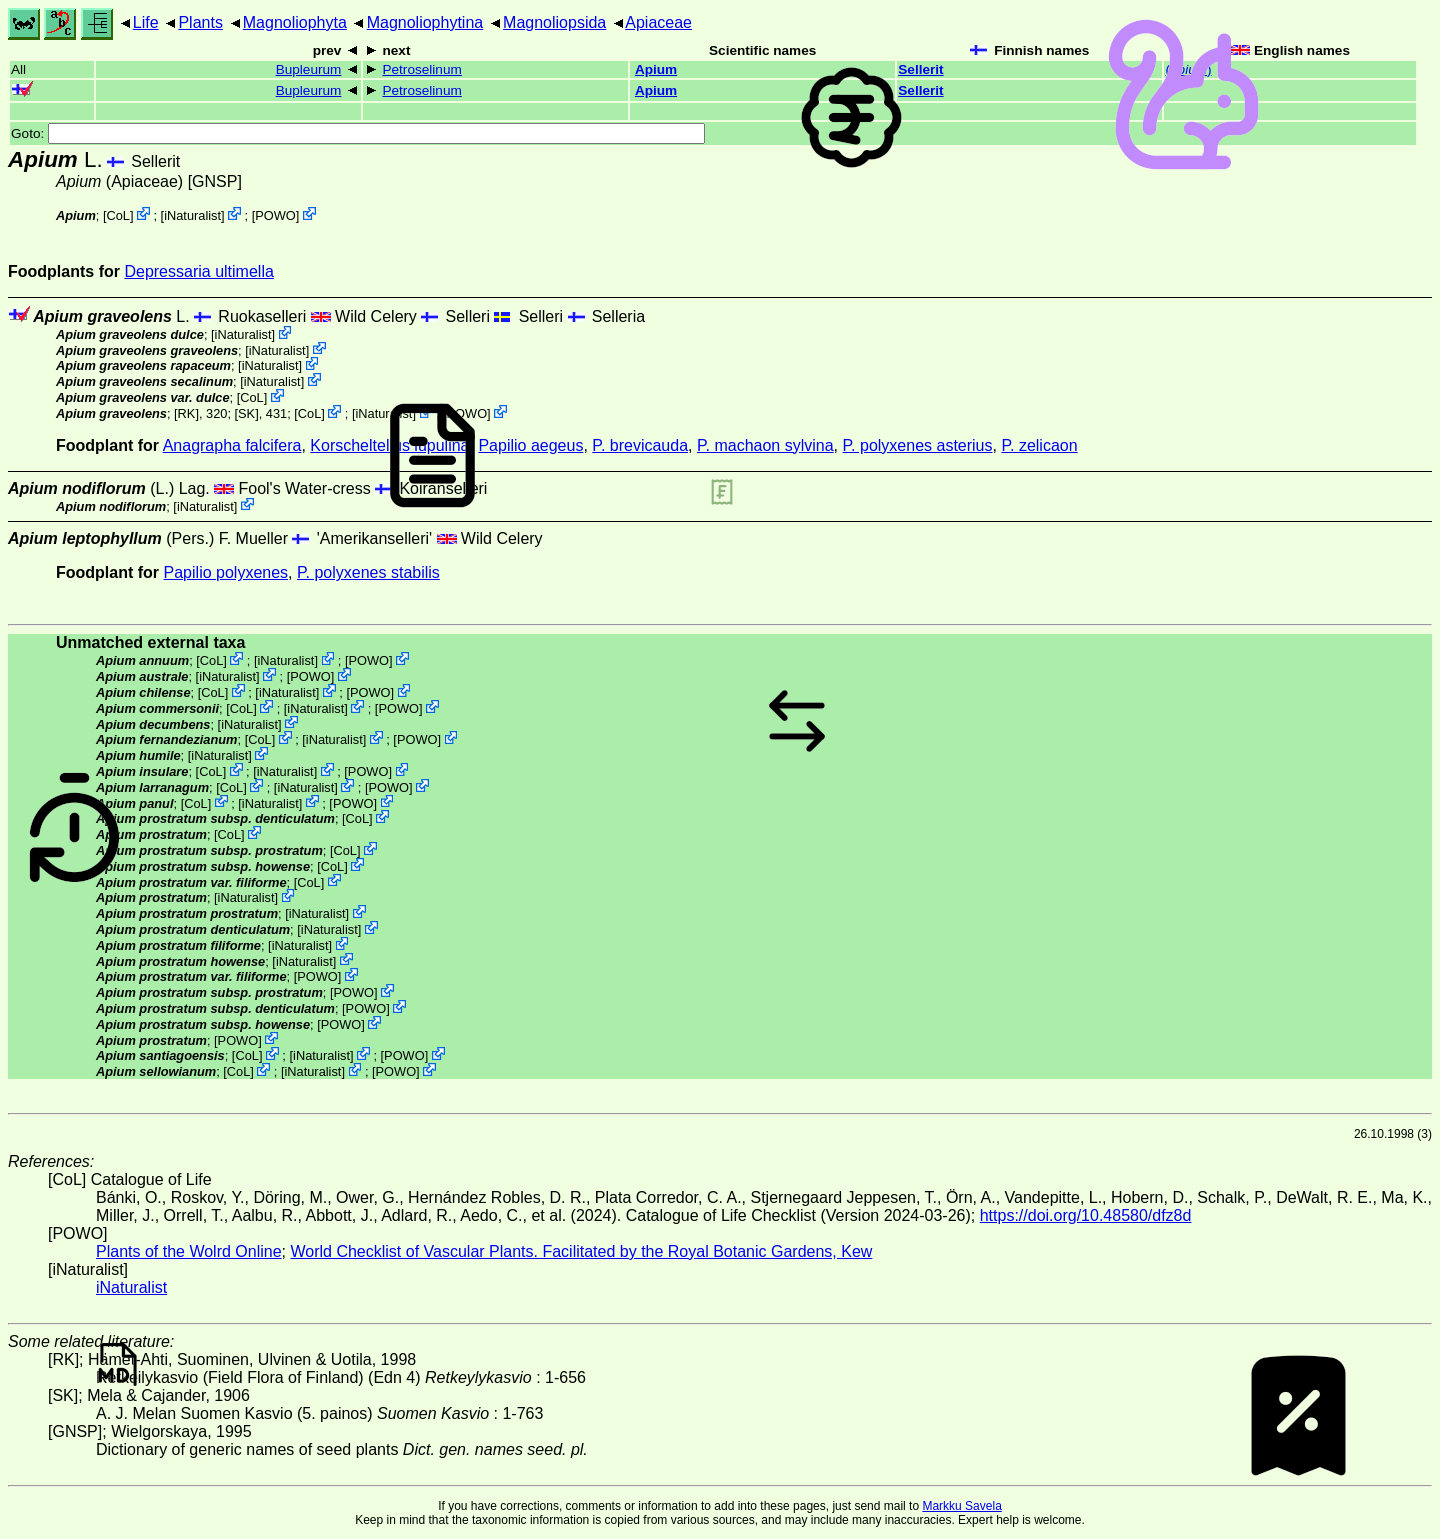  I want to click on view discount or coupon details, so click(1298, 1415).